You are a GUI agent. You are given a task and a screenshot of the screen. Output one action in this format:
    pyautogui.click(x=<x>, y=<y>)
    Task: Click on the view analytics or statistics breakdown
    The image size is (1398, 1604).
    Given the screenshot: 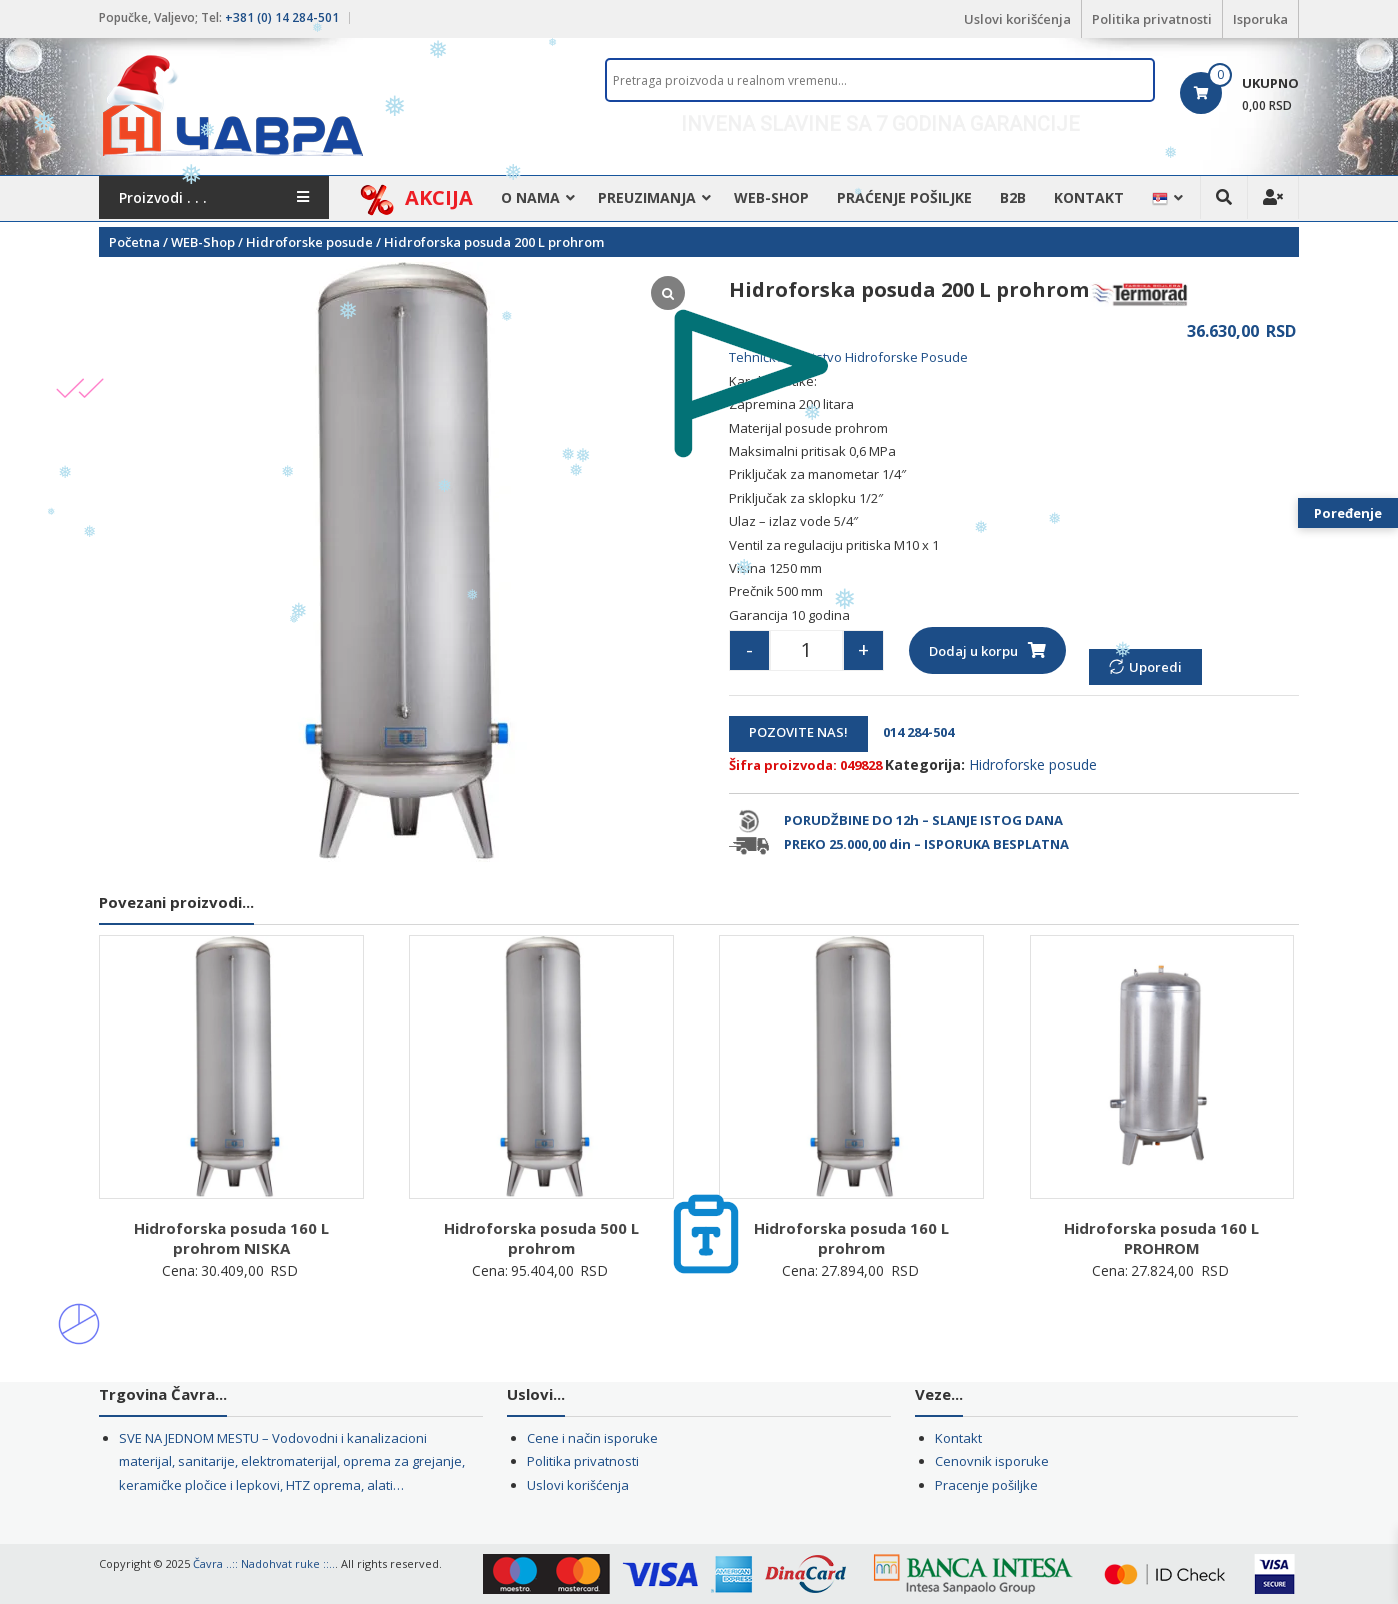 What is the action you would take?
    pyautogui.click(x=79, y=1324)
    